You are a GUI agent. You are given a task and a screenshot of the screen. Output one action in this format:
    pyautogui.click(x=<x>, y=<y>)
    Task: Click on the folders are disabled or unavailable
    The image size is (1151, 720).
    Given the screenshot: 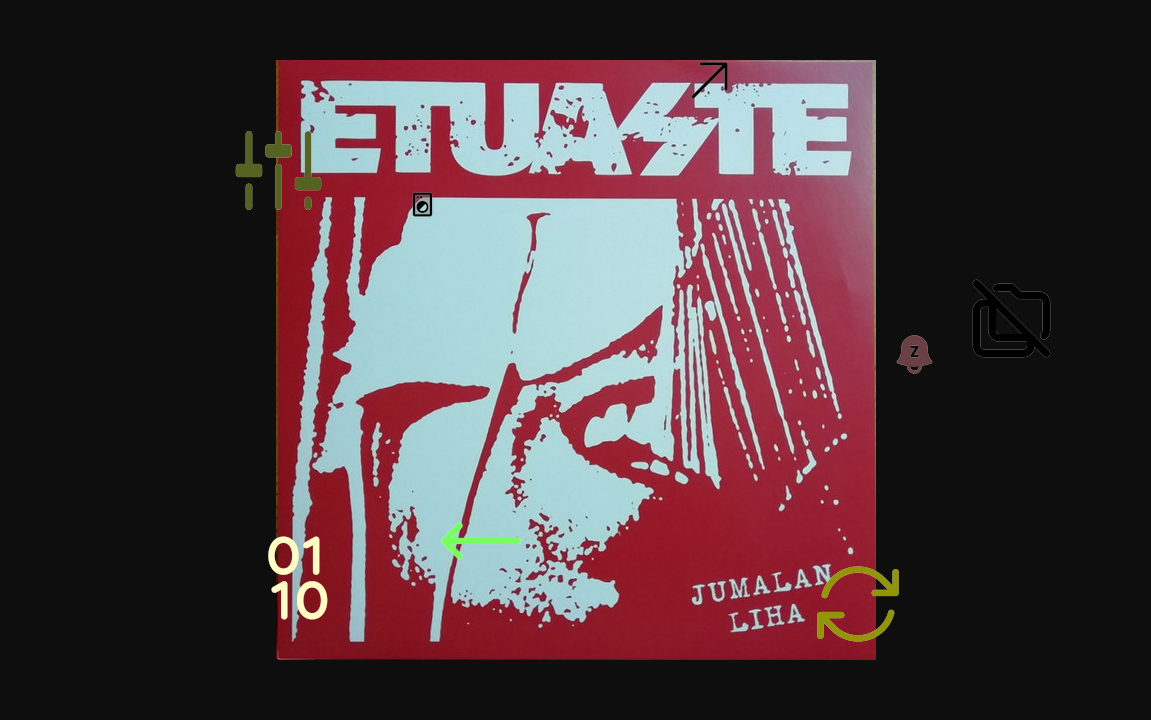 What is the action you would take?
    pyautogui.click(x=1011, y=318)
    